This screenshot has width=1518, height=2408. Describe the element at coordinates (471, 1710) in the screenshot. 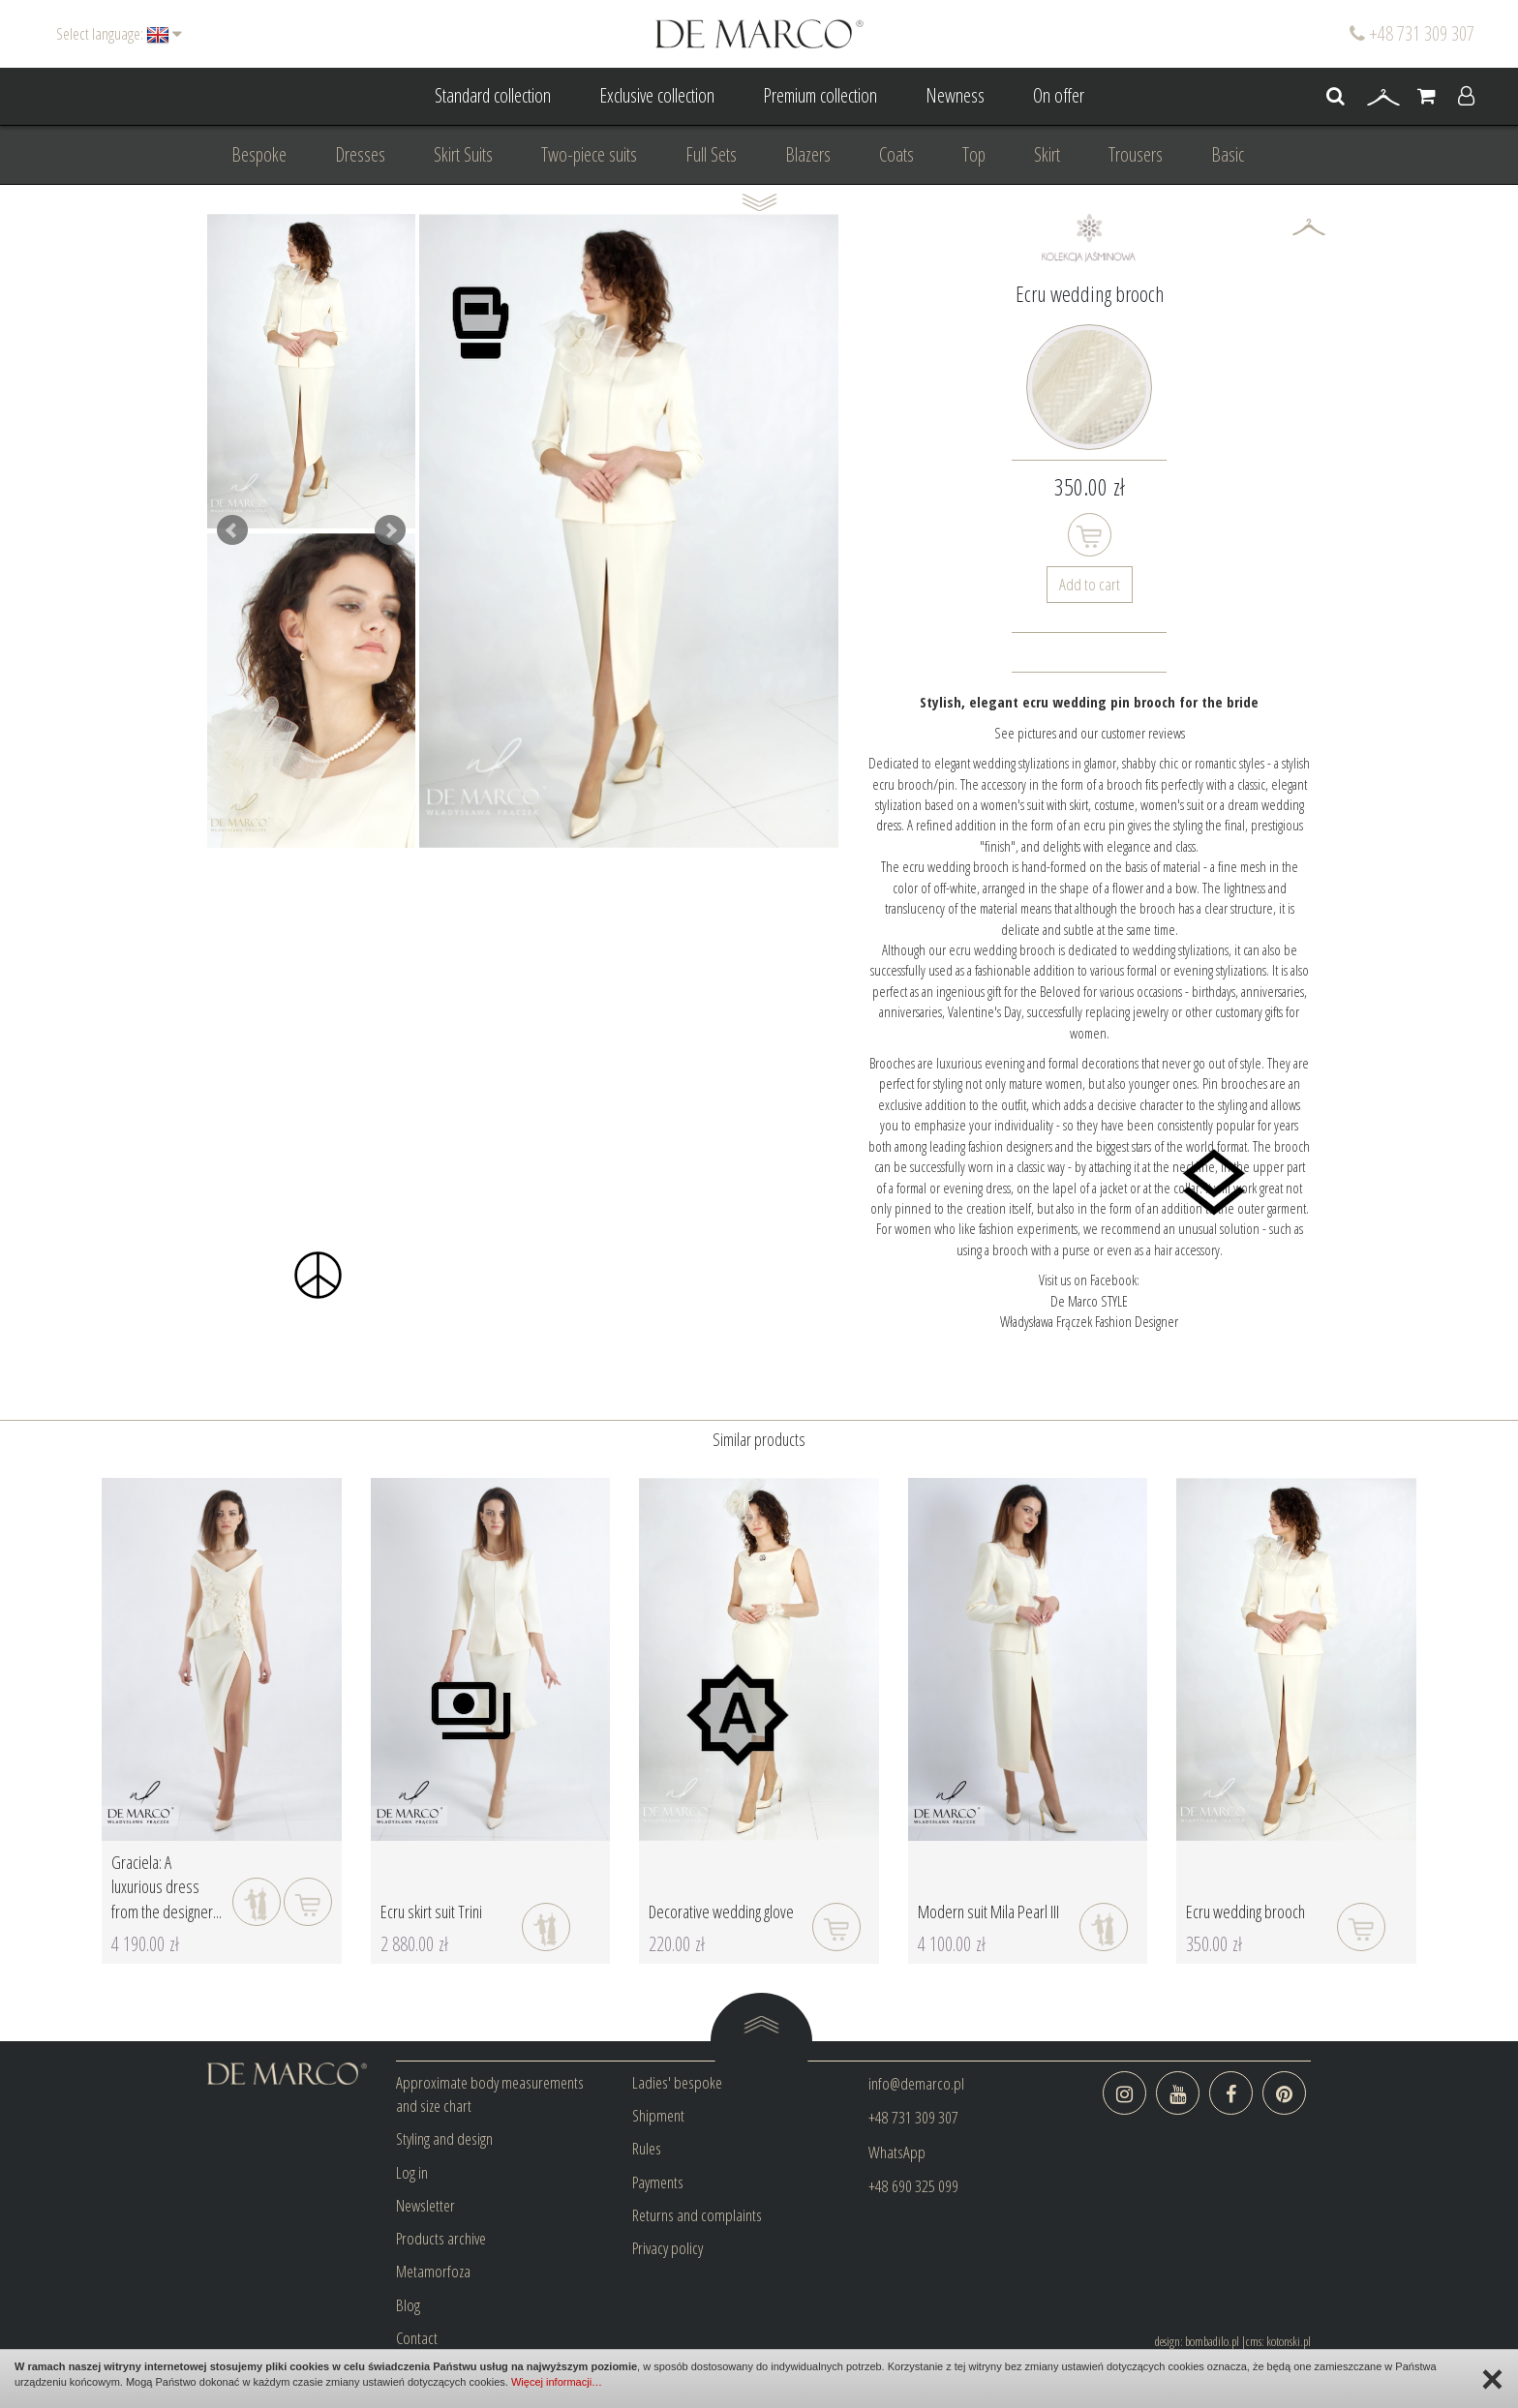

I see `access payment methods` at that location.